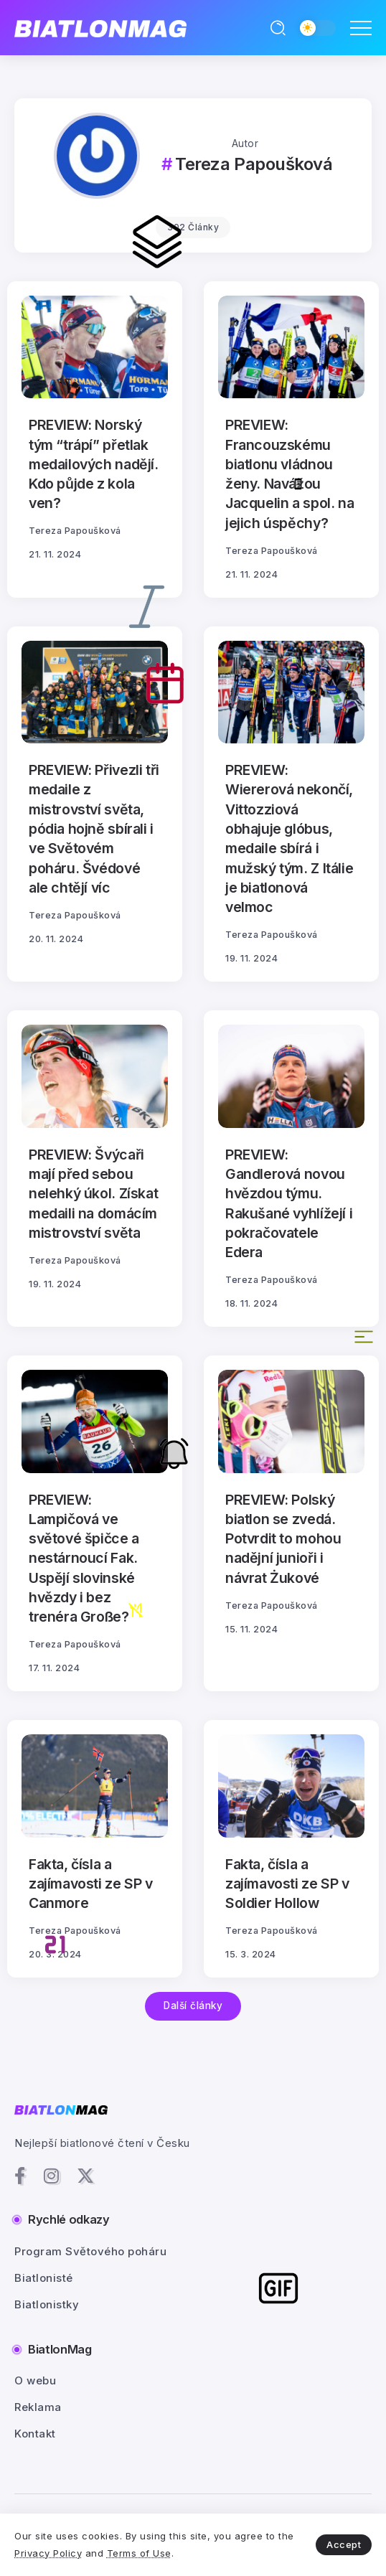 The width and height of the screenshot is (386, 2576). Describe the element at coordinates (174, 1454) in the screenshot. I see `indicates new notifications are available` at that location.